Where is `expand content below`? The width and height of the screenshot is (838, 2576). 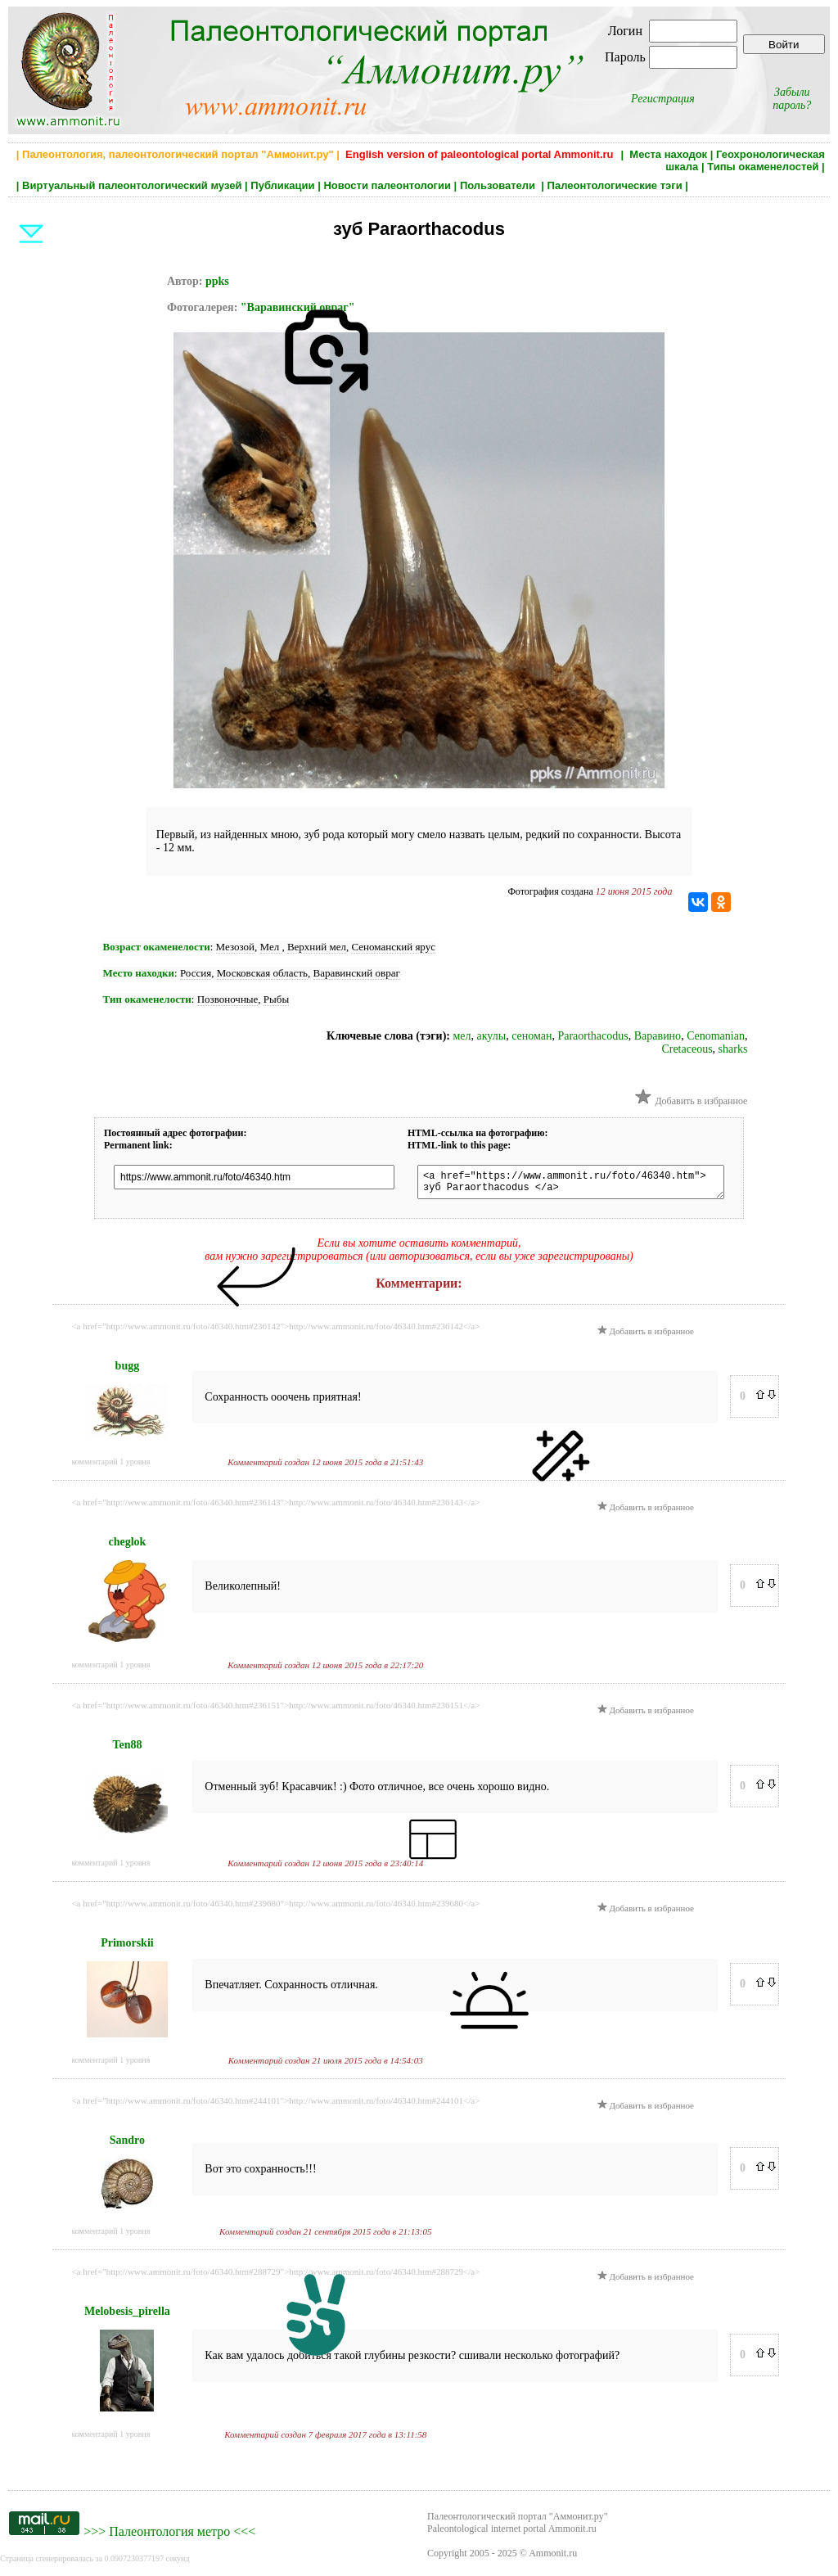 expand content below is located at coordinates (31, 233).